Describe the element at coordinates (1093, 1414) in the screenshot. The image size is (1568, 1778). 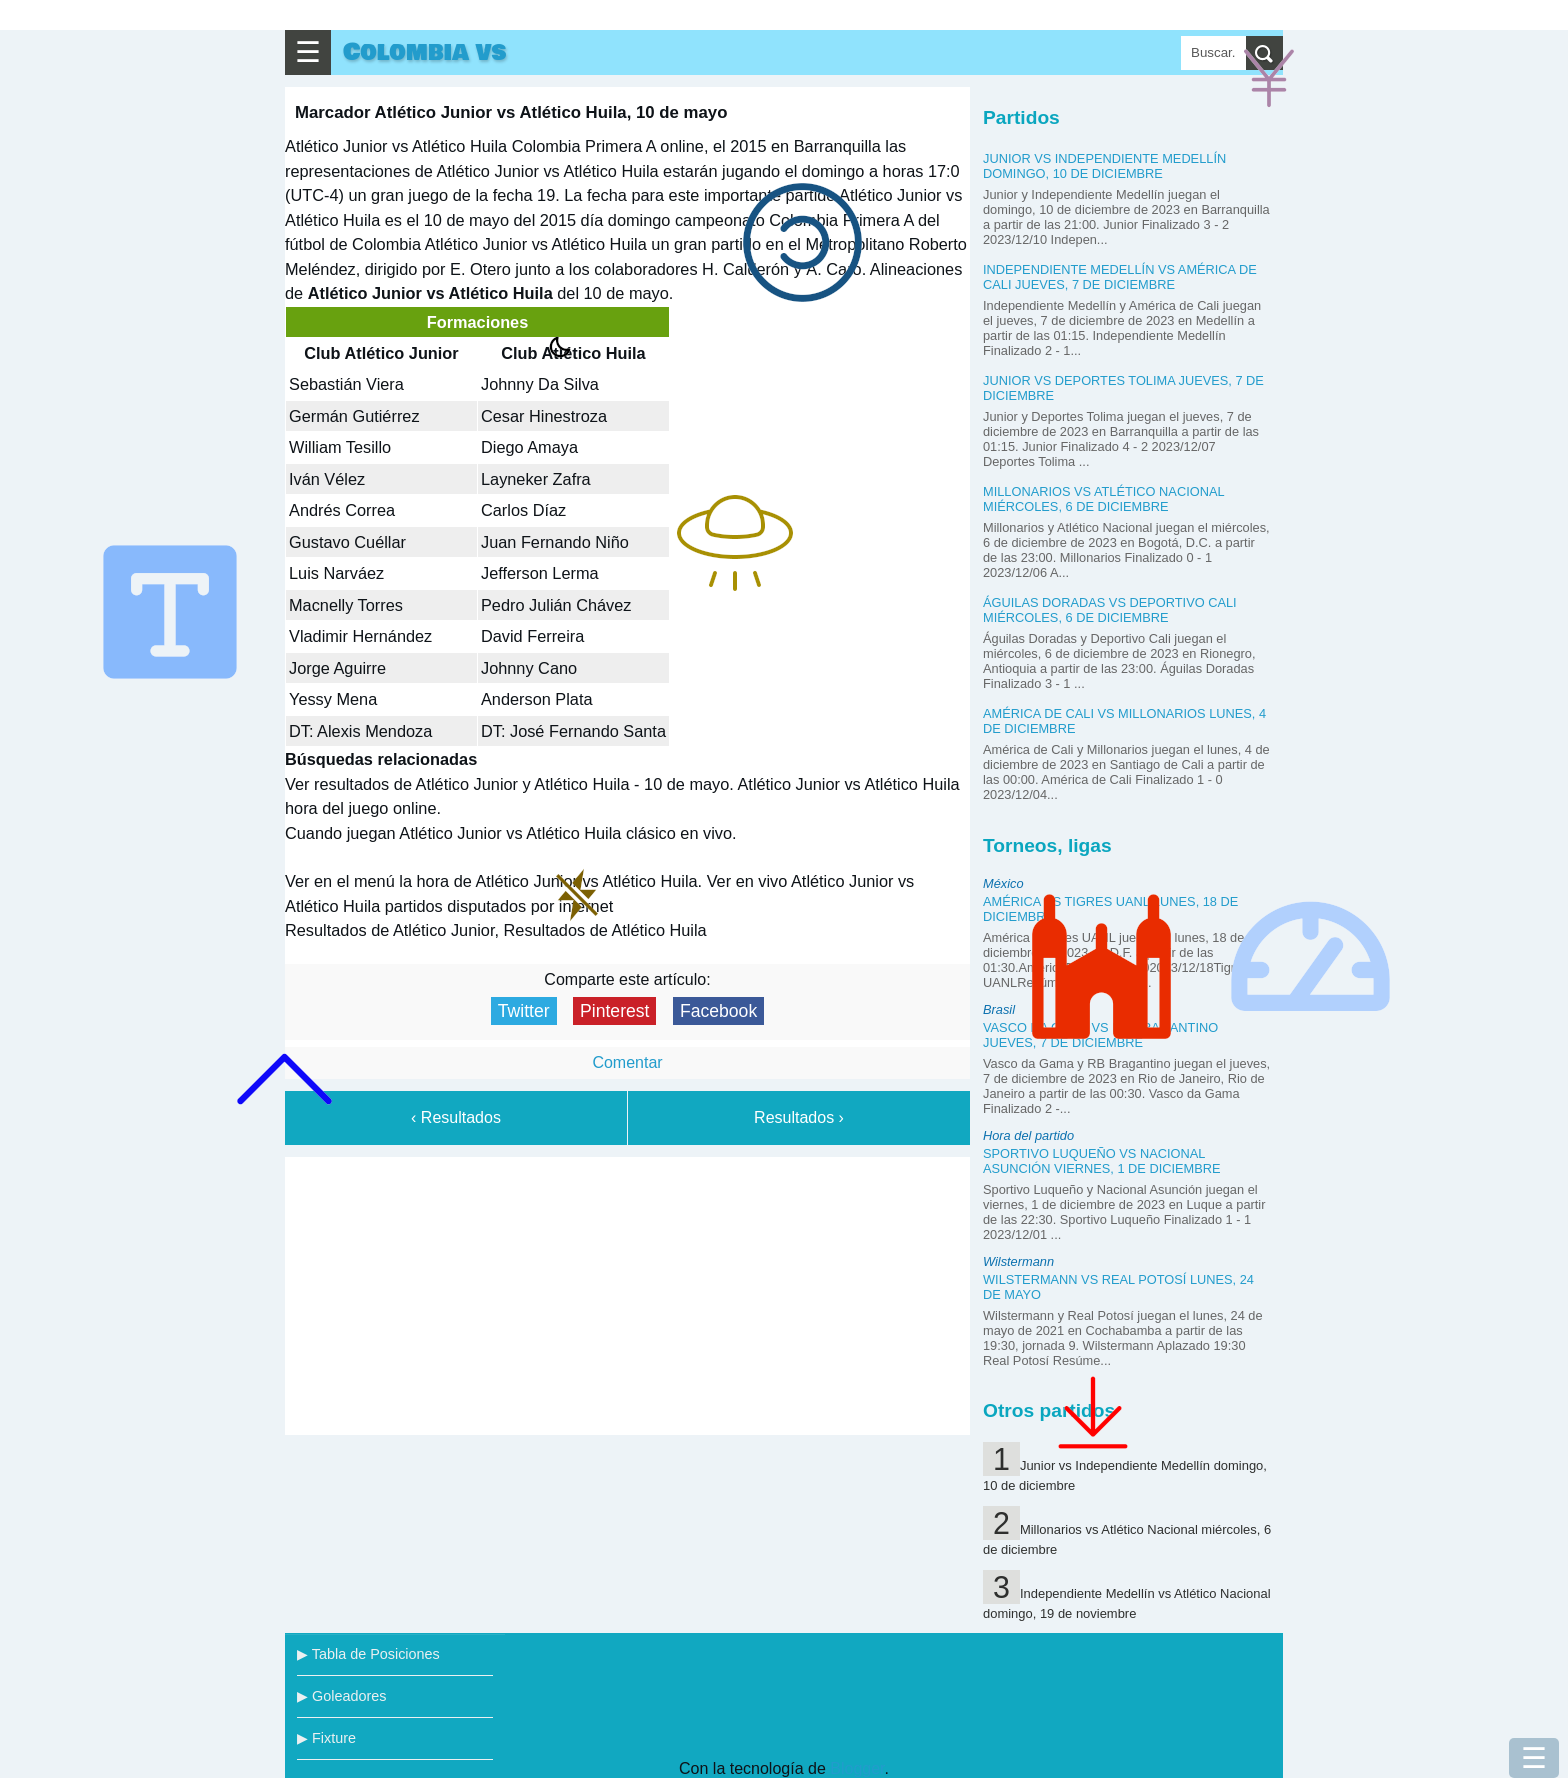
I see `download a file` at that location.